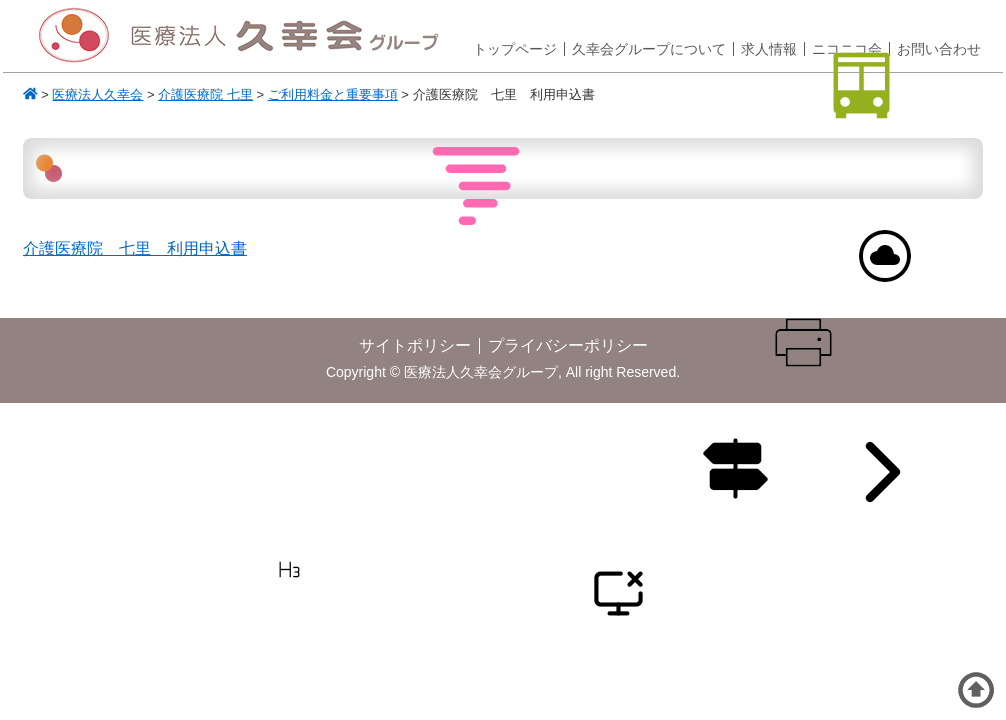 The height and width of the screenshot is (720, 1006). Describe the element at coordinates (618, 593) in the screenshot. I see `stop sharing your screen` at that location.